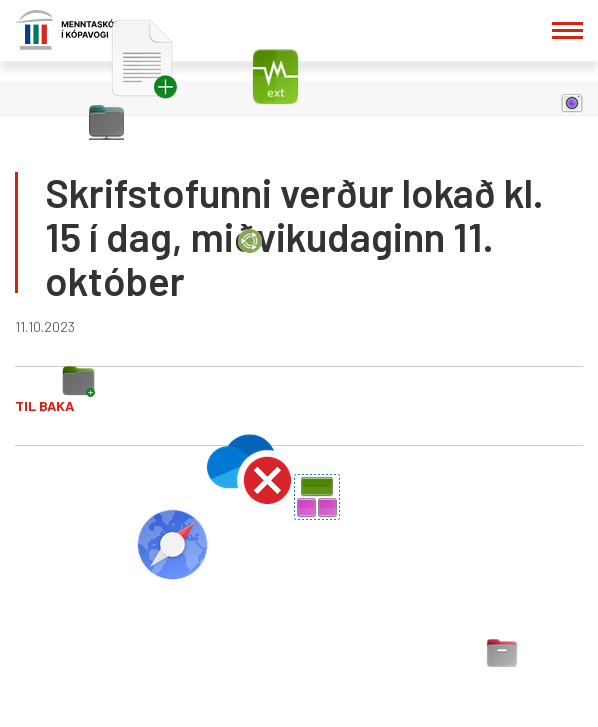 This screenshot has width=598, height=727. I want to click on virtualbox extension pack file, so click(275, 76).